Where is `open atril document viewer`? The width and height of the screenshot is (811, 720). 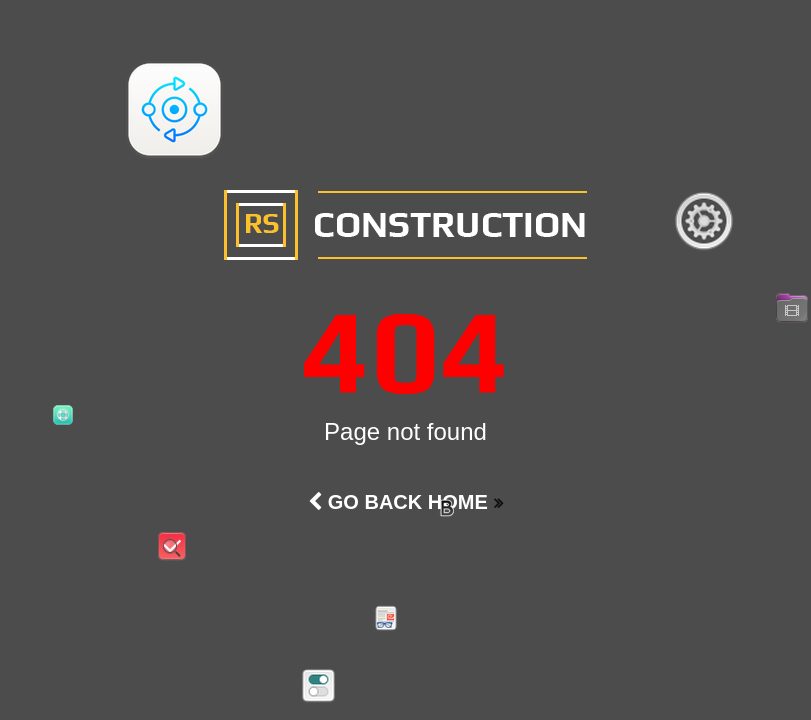 open atril document viewer is located at coordinates (386, 618).